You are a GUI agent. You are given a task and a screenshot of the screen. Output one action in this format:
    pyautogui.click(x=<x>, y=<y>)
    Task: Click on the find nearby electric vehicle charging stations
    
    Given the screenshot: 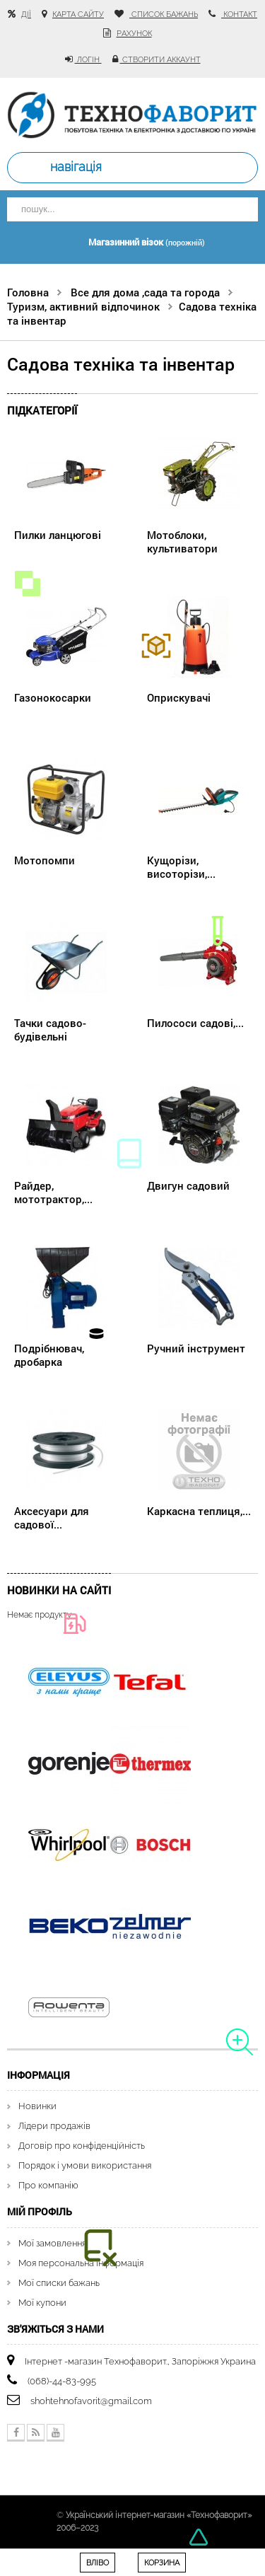 What is the action you would take?
    pyautogui.click(x=74, y=1623)
    